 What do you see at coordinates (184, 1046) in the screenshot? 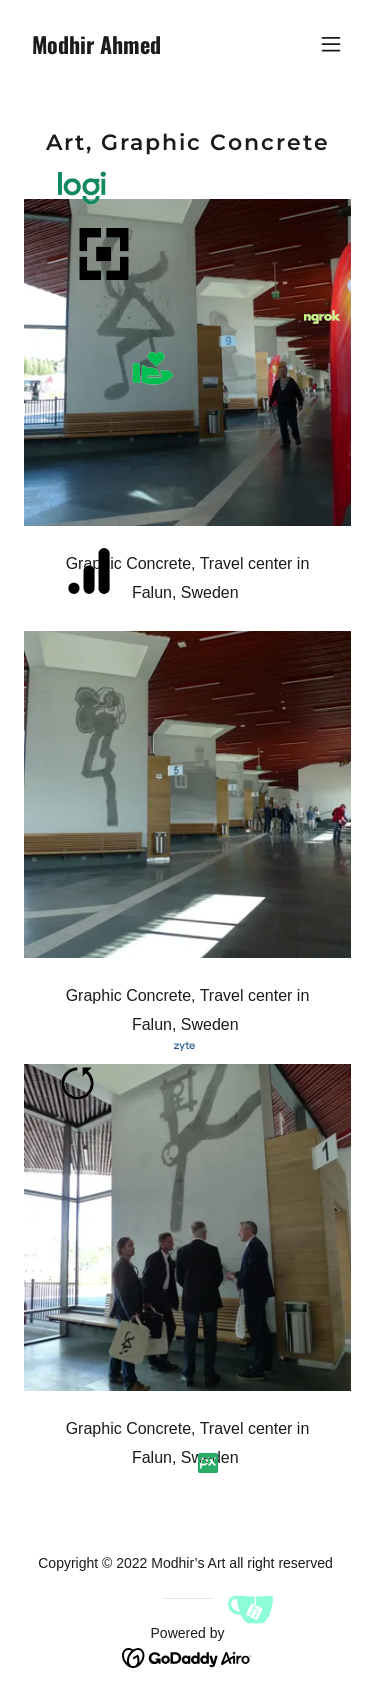
I see `Zyte company logo` at bounding box center [184, 1046].